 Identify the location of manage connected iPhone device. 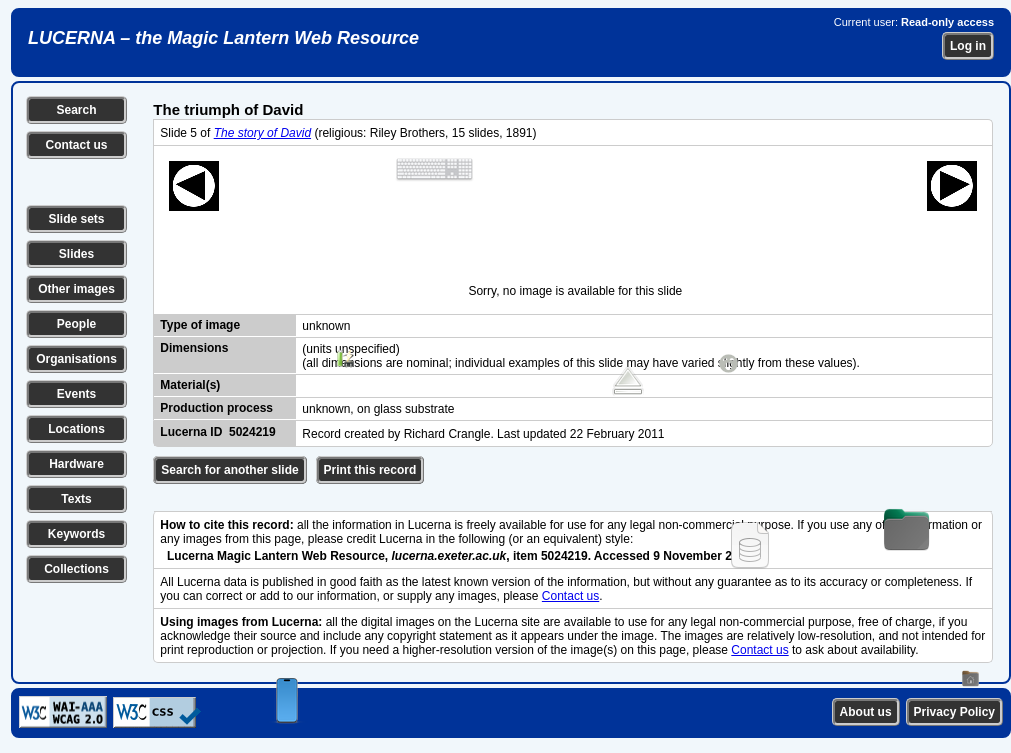
(287, 701).